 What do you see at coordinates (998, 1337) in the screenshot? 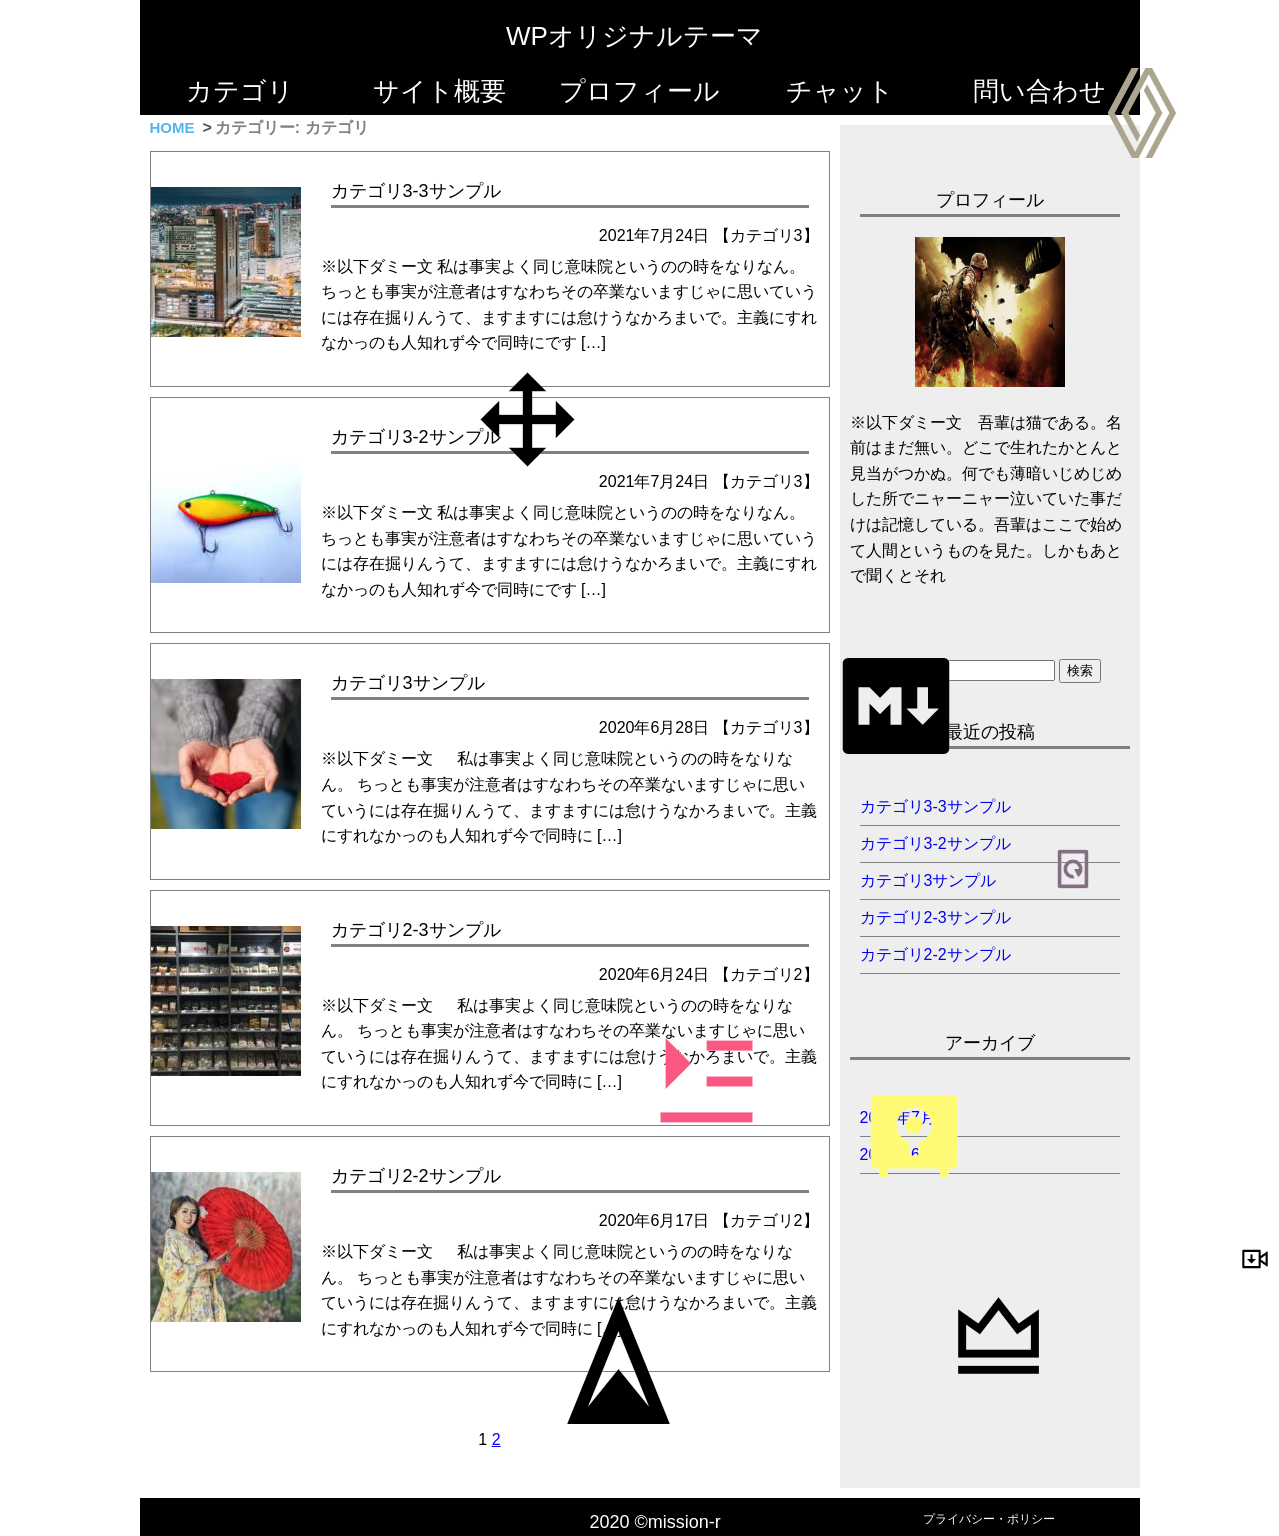
I see `indicates VIP or premium membership status` at bounding box center [998, 1337].